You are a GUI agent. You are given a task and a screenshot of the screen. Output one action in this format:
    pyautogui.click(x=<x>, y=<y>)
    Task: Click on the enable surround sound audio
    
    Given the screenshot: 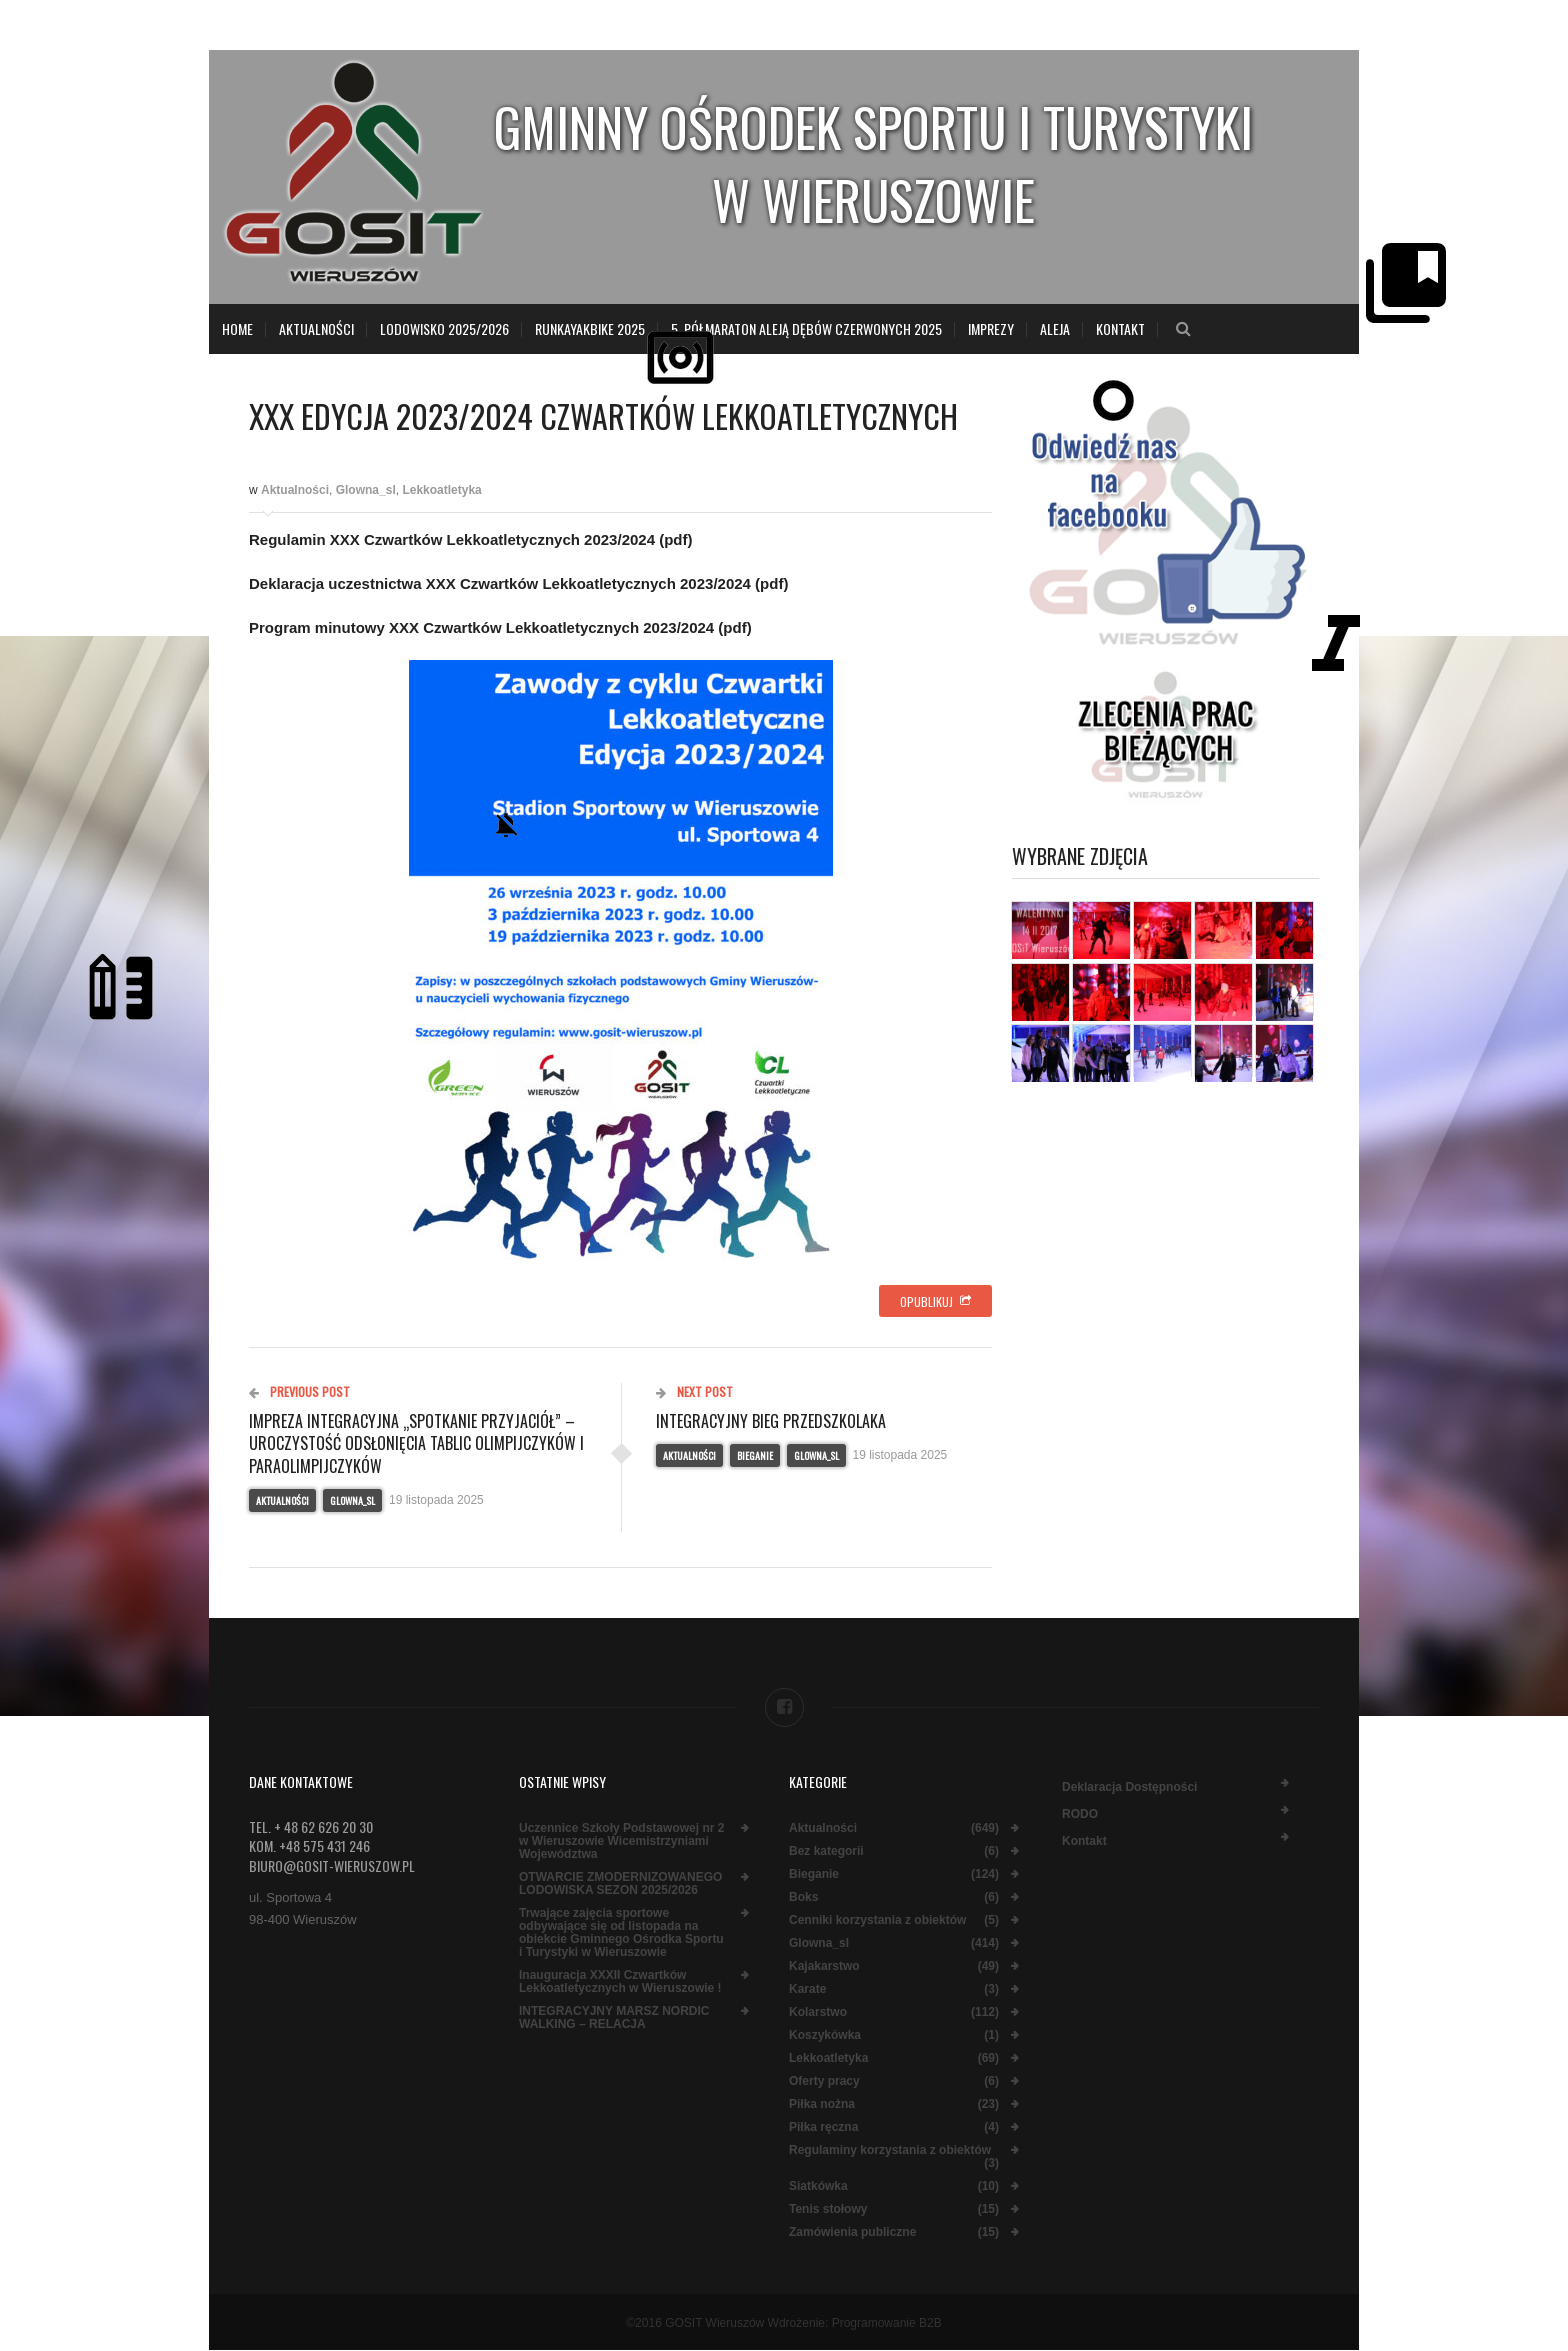 What is the action you would take?
    pyautogui.click(x=680, y=357)
    